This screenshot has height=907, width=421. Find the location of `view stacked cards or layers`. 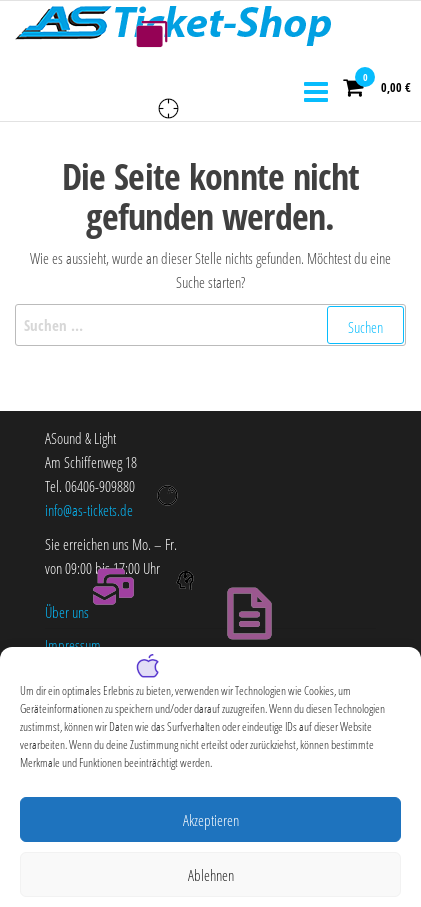

view stacked cards or layers is located at coordinates (152, 34).